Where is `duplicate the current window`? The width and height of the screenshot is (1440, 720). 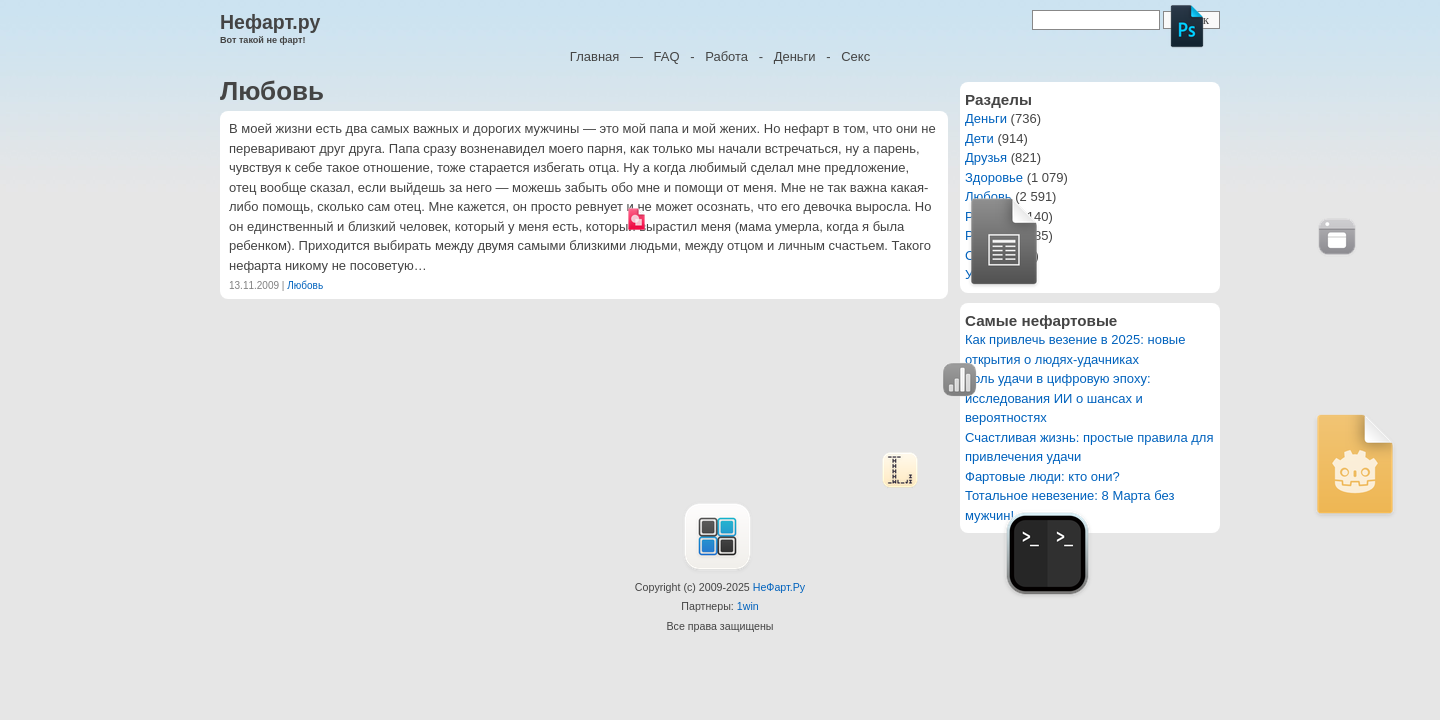
duplicate the current window is located at coordinates (1337, 237).